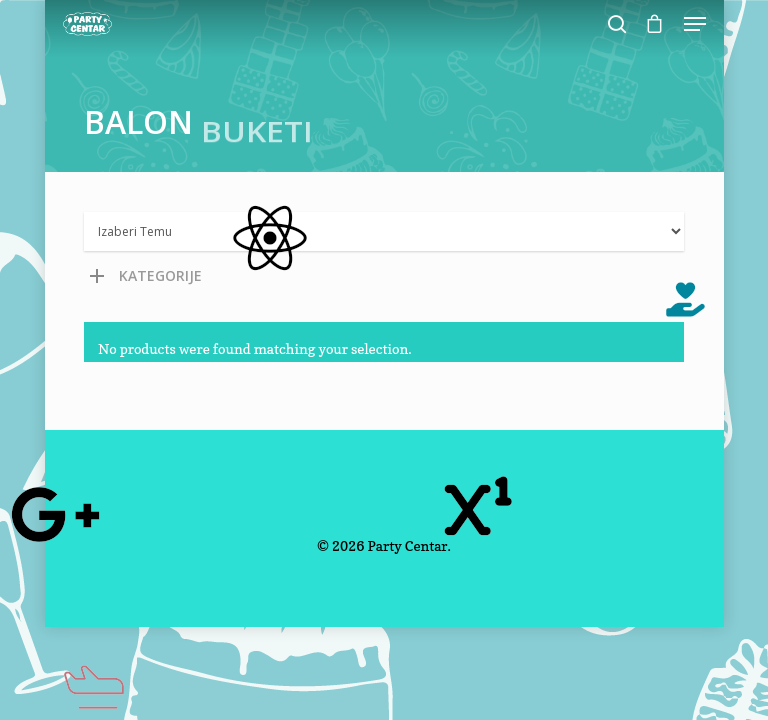 Image resolution: width=768 pixels, height=720 pixels. What do you see at coordinates (270, 238) in the screenshot?
I see `react javascript library logo` at bounding box center [270, 238].